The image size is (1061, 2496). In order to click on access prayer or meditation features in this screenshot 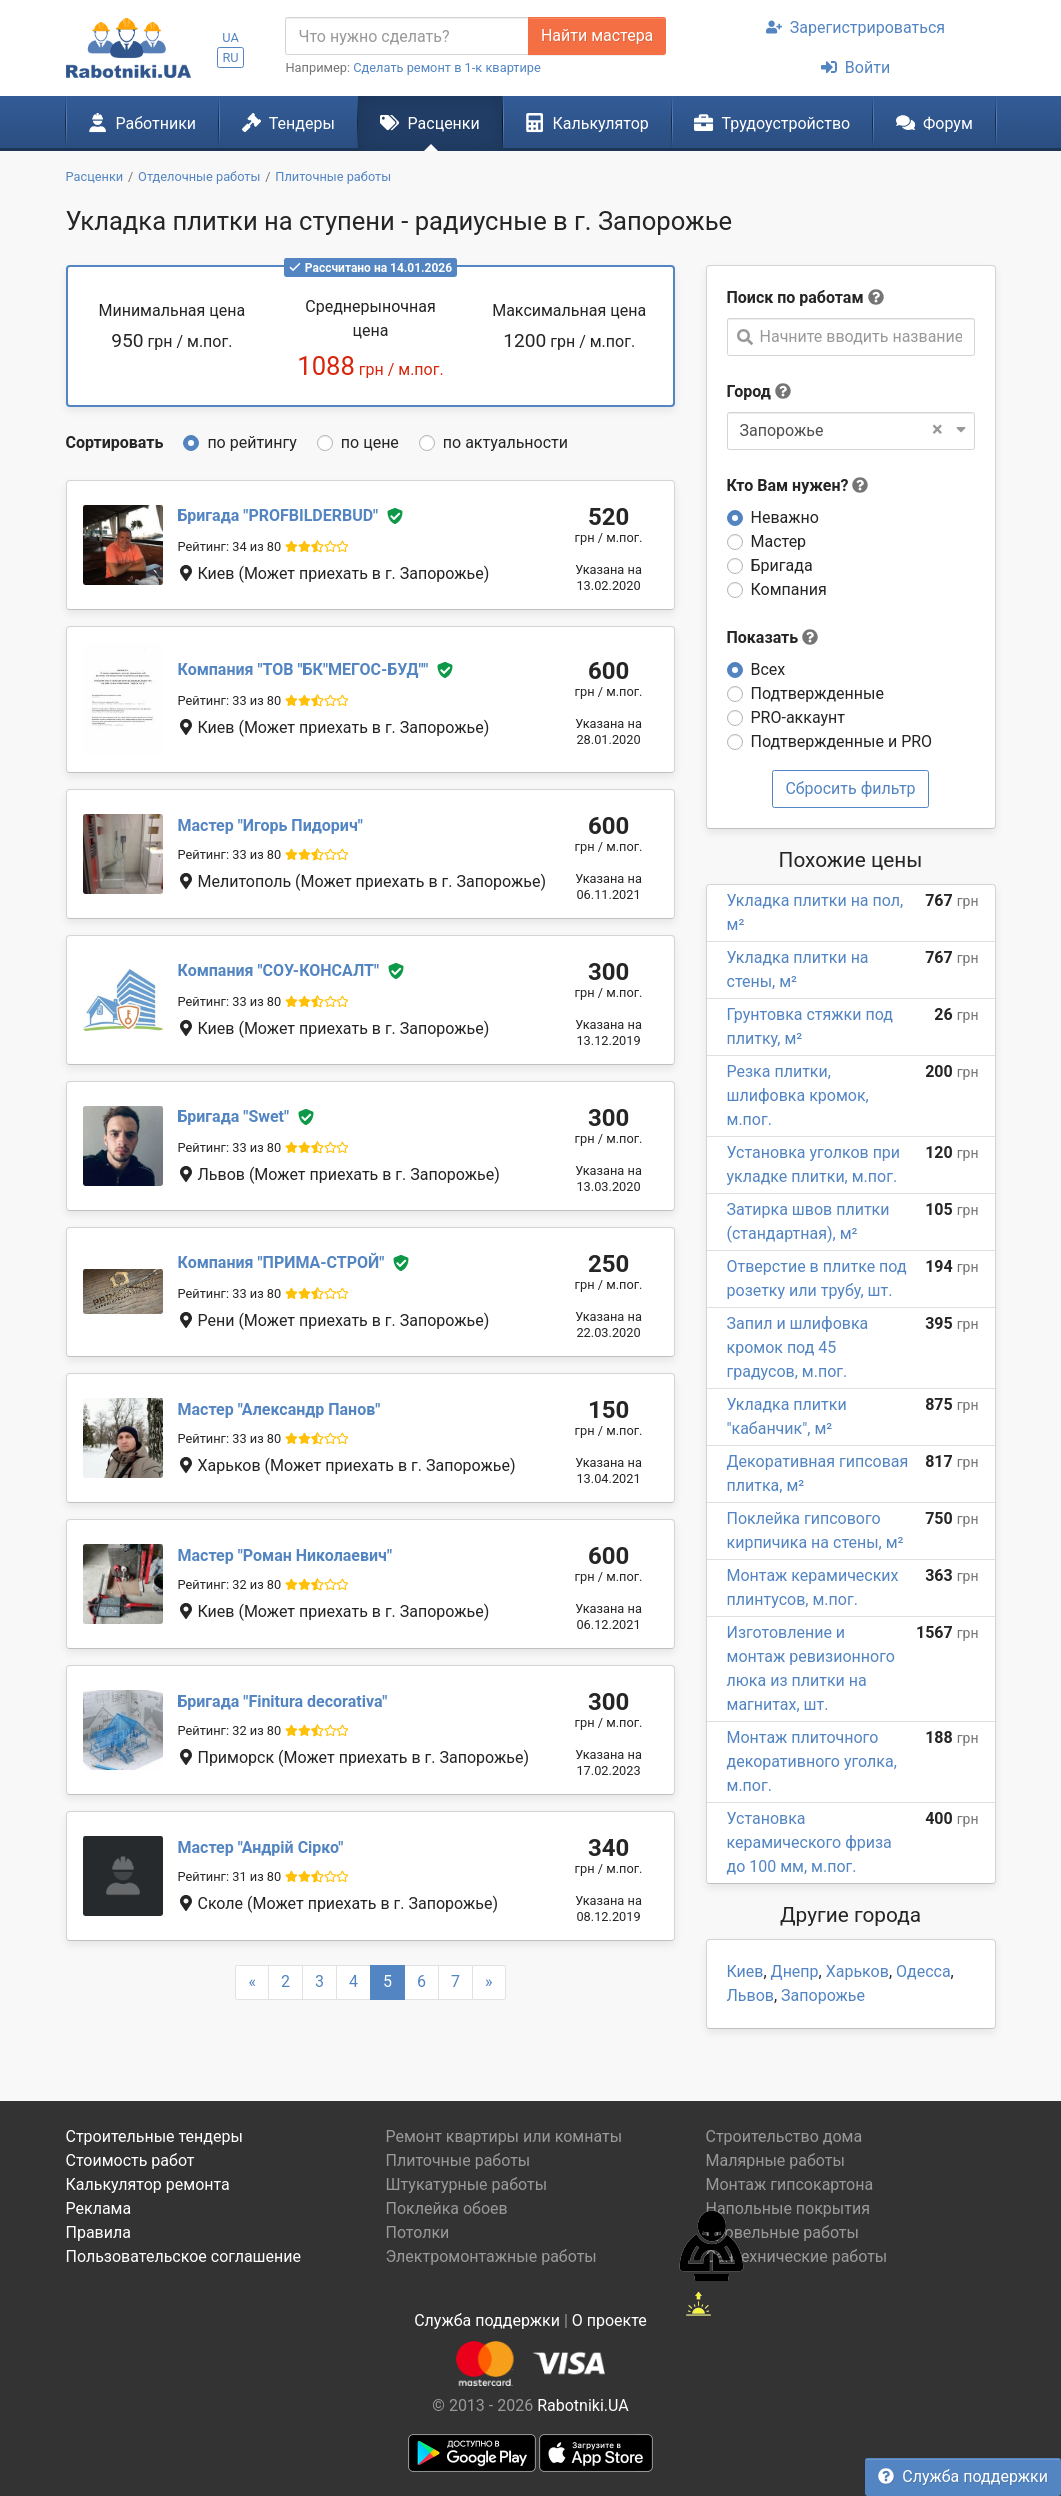, I will do `click(711, 2246)`.